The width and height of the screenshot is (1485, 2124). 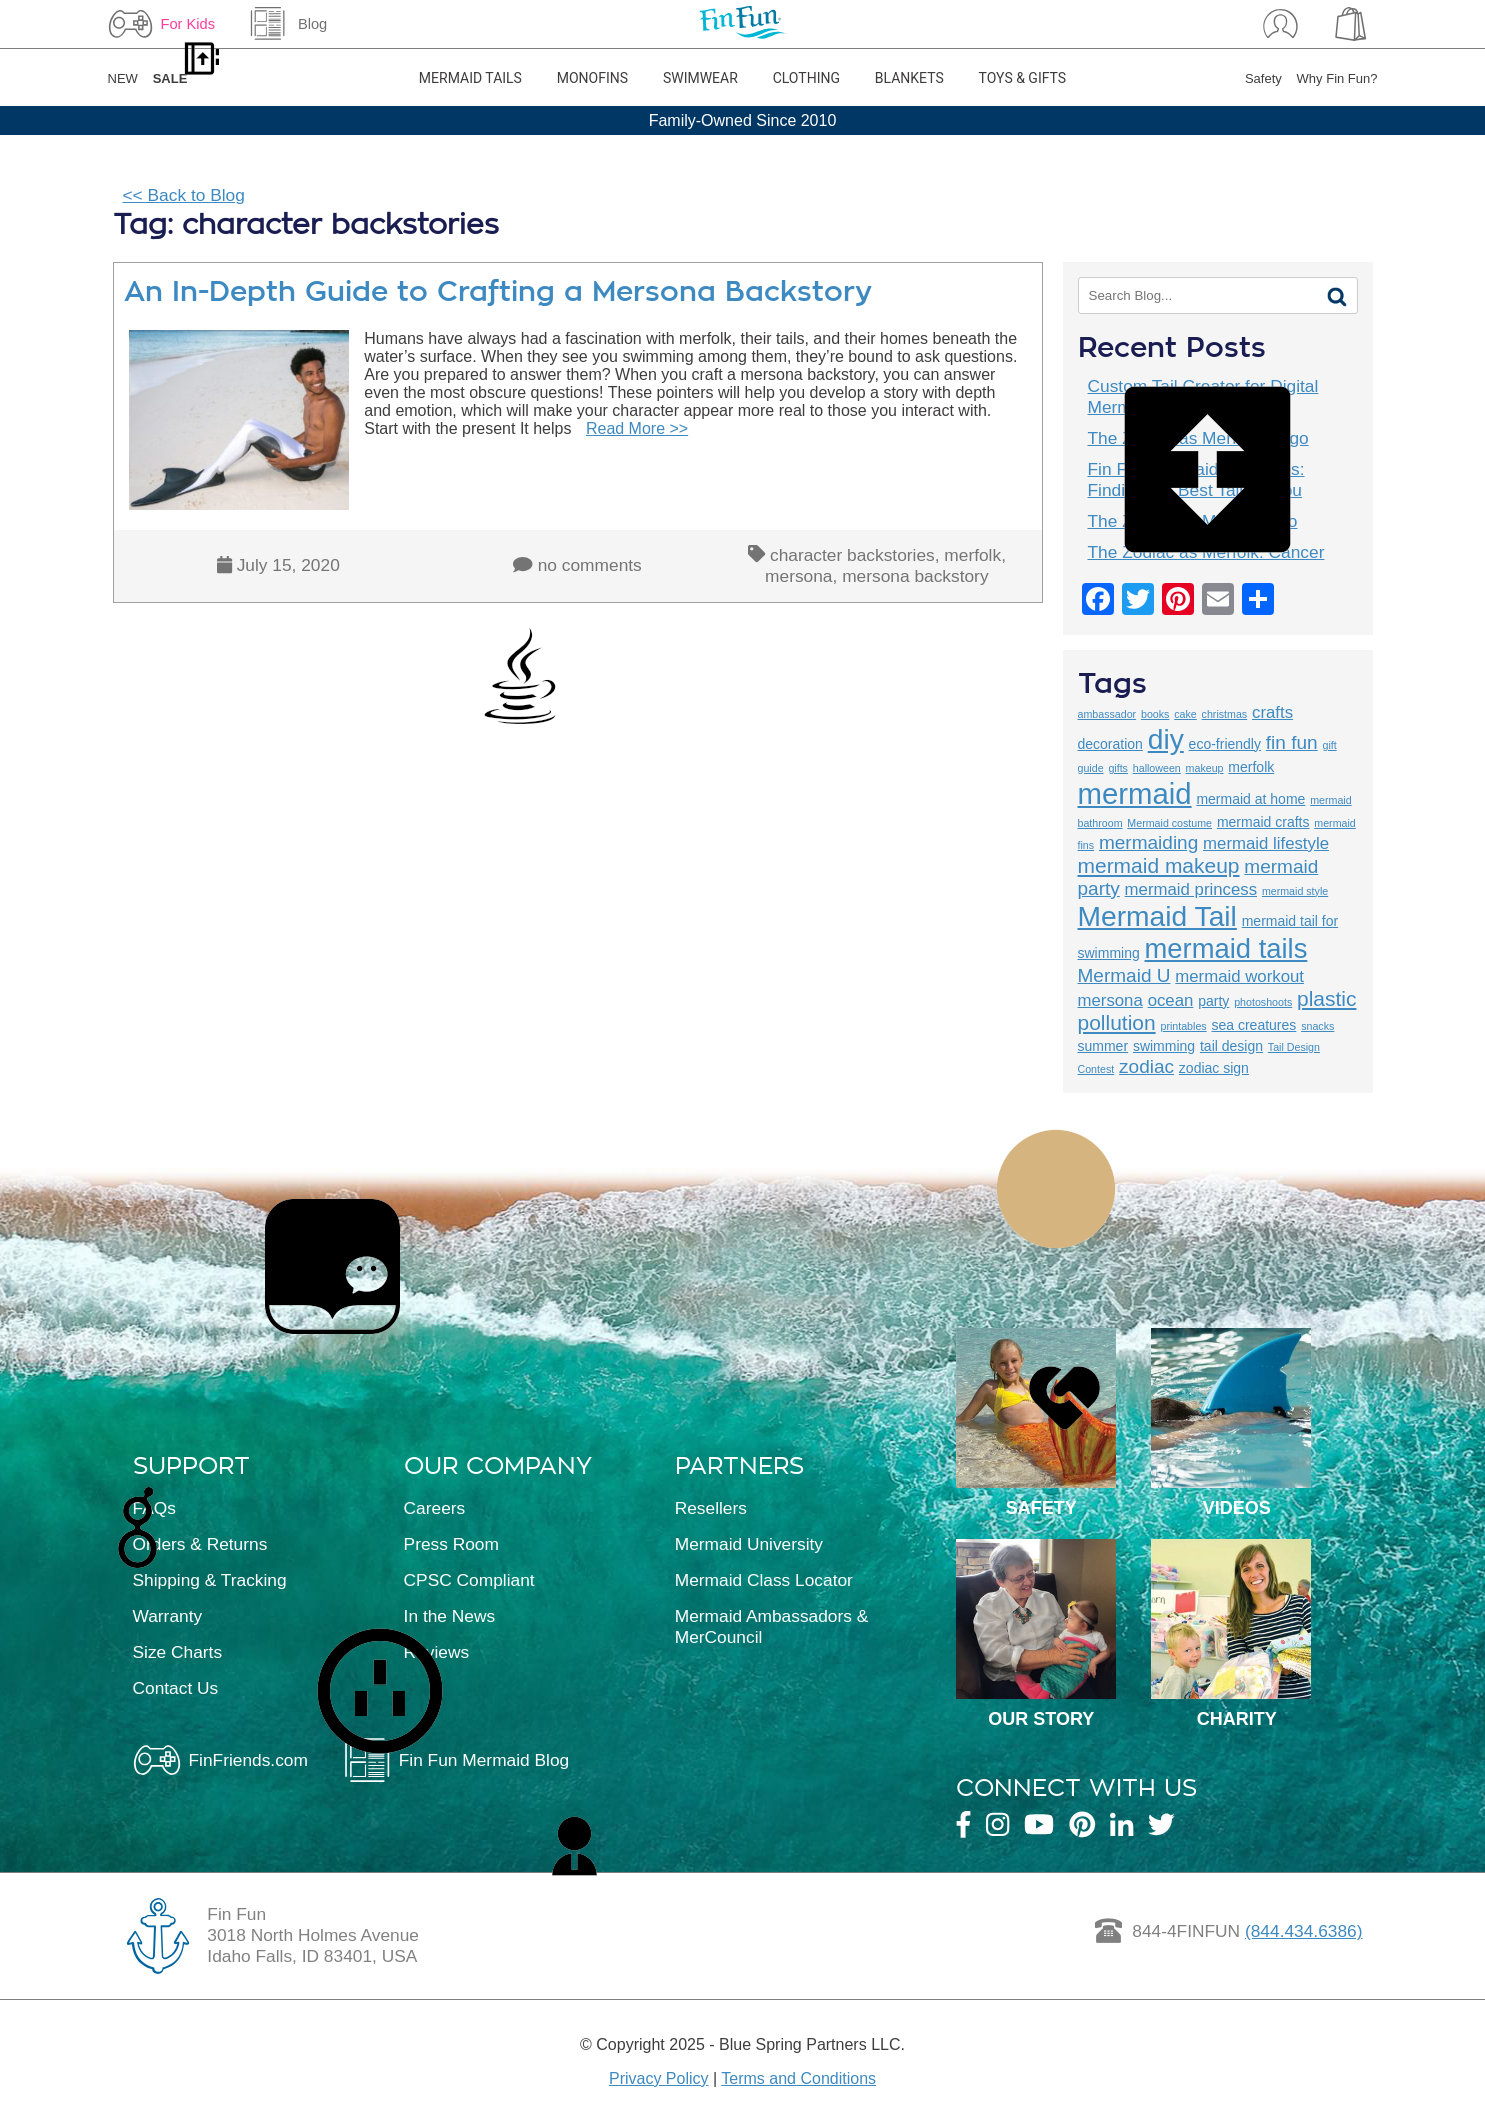 What do you see at coordinates (1064, 1397) in the screenshot?
I see `access customer service or support` at bounding box center [1064, 1397].